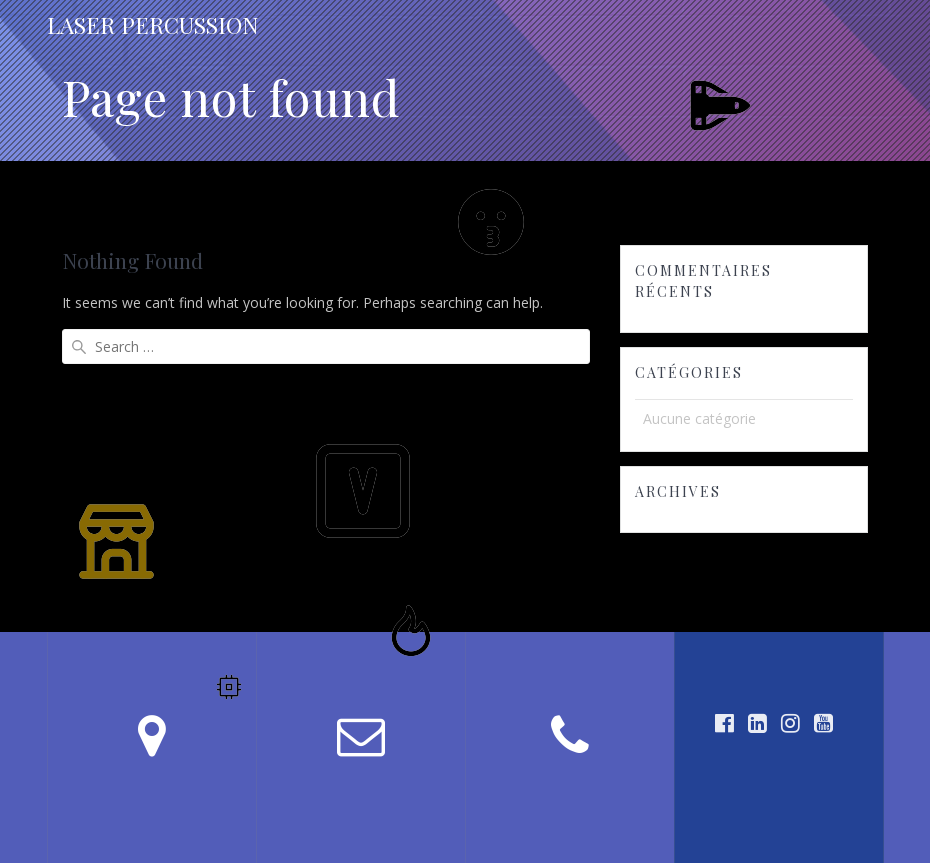 This screenshot has width=930, height=863. Describe the element at coordinates (116, 541) in the screenshot. I see `browse or open the store` at that location.